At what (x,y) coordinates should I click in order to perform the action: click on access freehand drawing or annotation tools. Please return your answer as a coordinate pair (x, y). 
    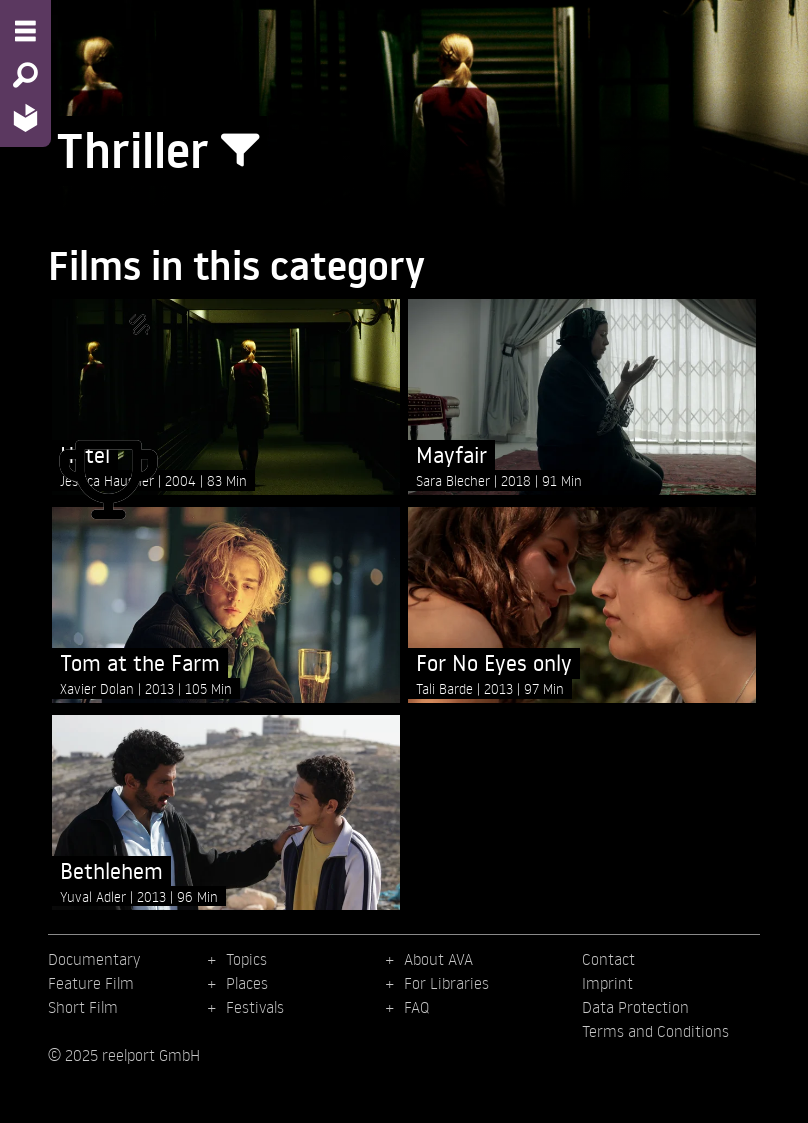
    Looking at the image, I should click on (139, 324).